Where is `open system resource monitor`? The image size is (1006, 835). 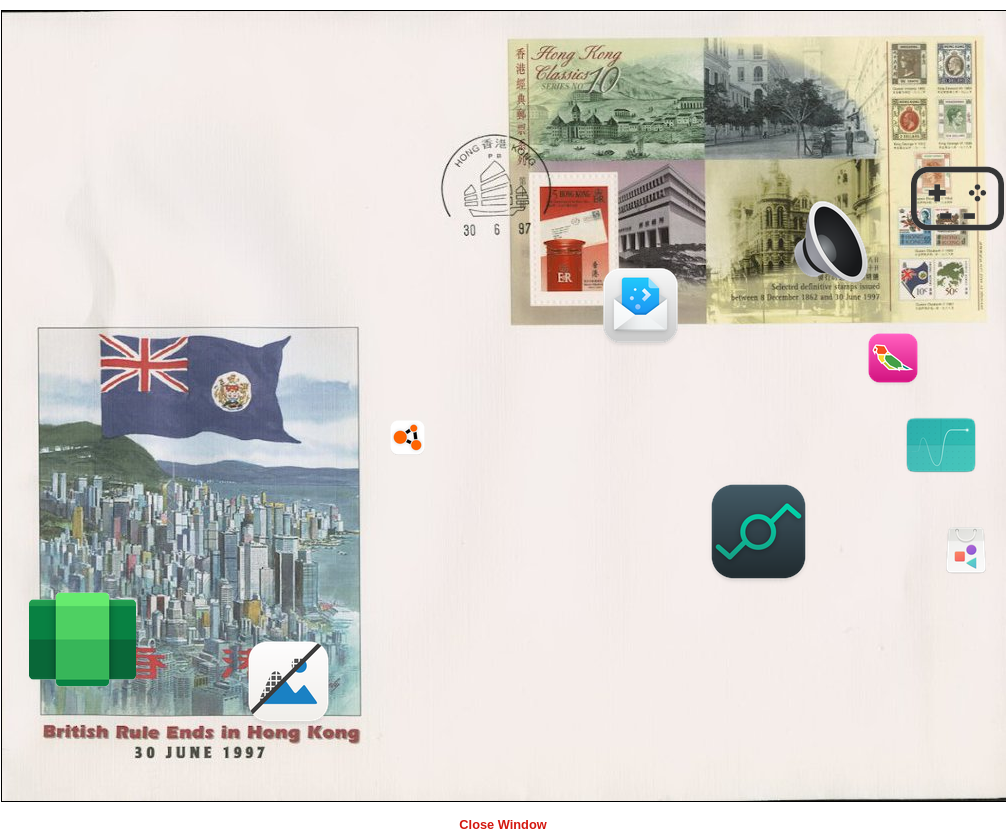 open system resource monitor is located at coordinates (941, 445).